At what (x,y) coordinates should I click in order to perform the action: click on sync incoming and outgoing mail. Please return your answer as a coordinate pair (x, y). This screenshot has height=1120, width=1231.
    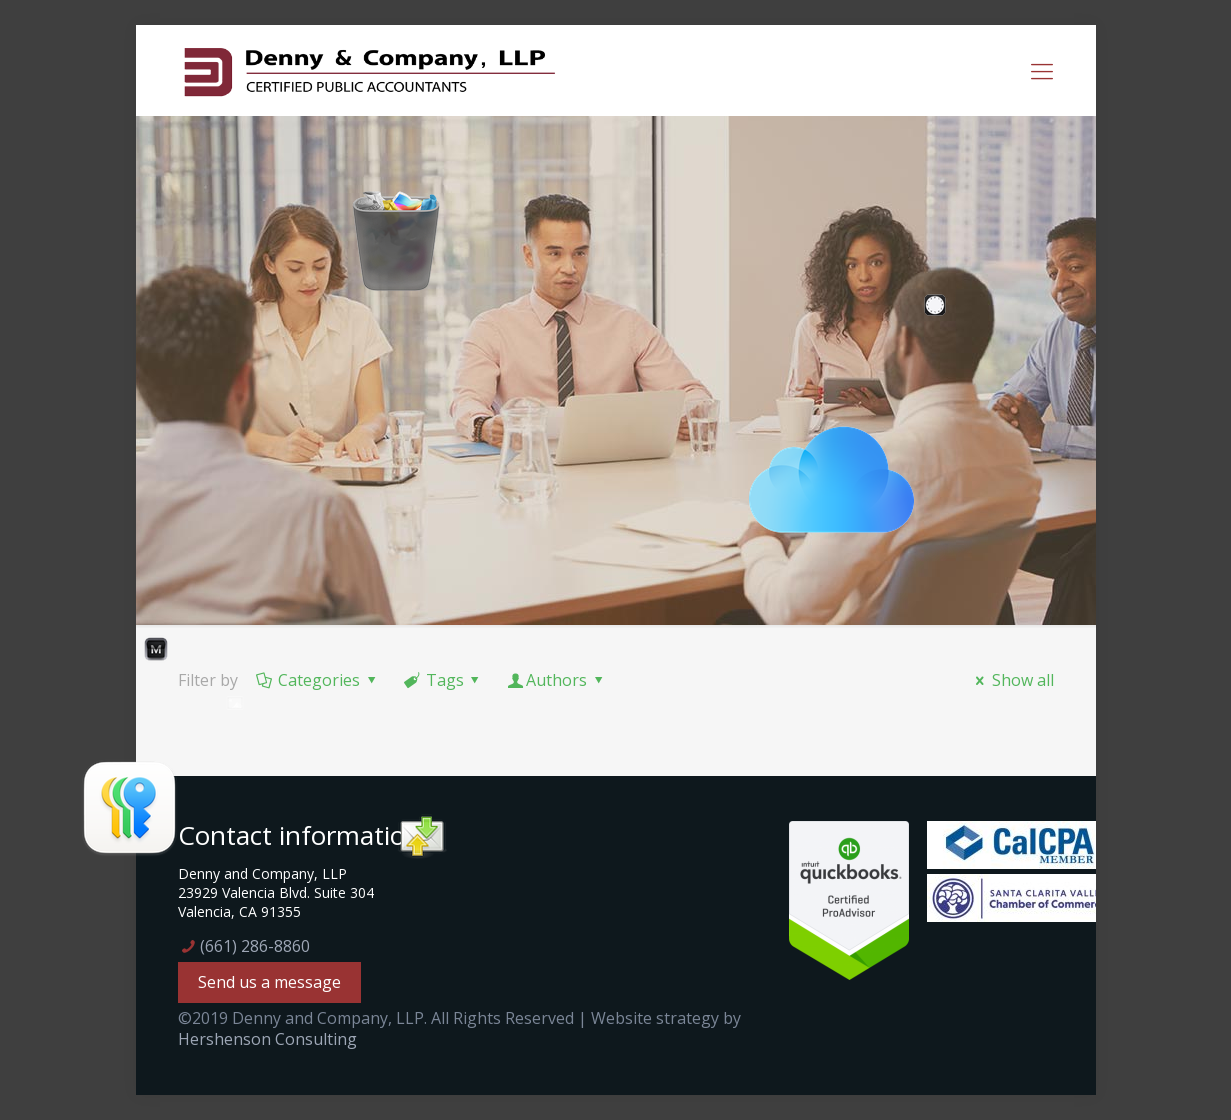
    Looking at the image, I should click on (421, 838).